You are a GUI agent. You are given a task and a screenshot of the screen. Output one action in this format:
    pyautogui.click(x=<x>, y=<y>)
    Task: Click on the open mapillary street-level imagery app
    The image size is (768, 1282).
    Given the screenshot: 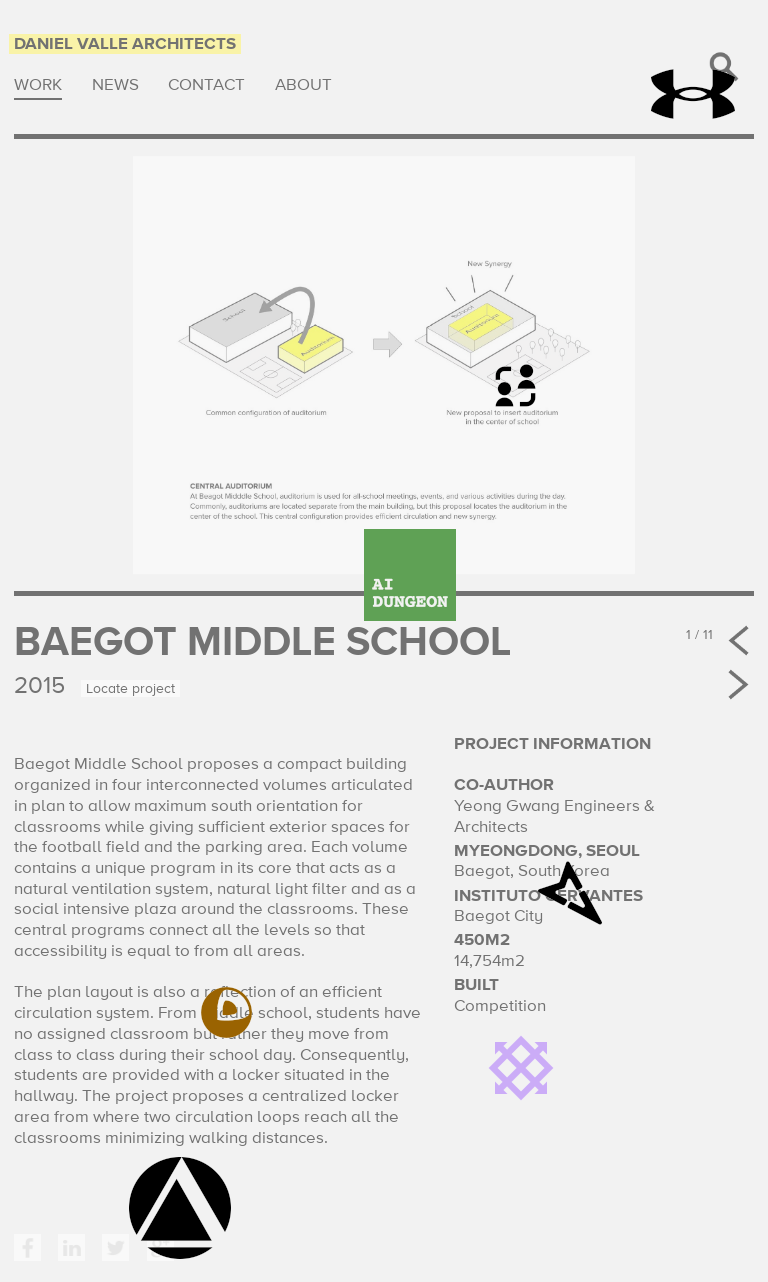 What is the action you would take?
    pyautogui.click(x=570, y=893)
    